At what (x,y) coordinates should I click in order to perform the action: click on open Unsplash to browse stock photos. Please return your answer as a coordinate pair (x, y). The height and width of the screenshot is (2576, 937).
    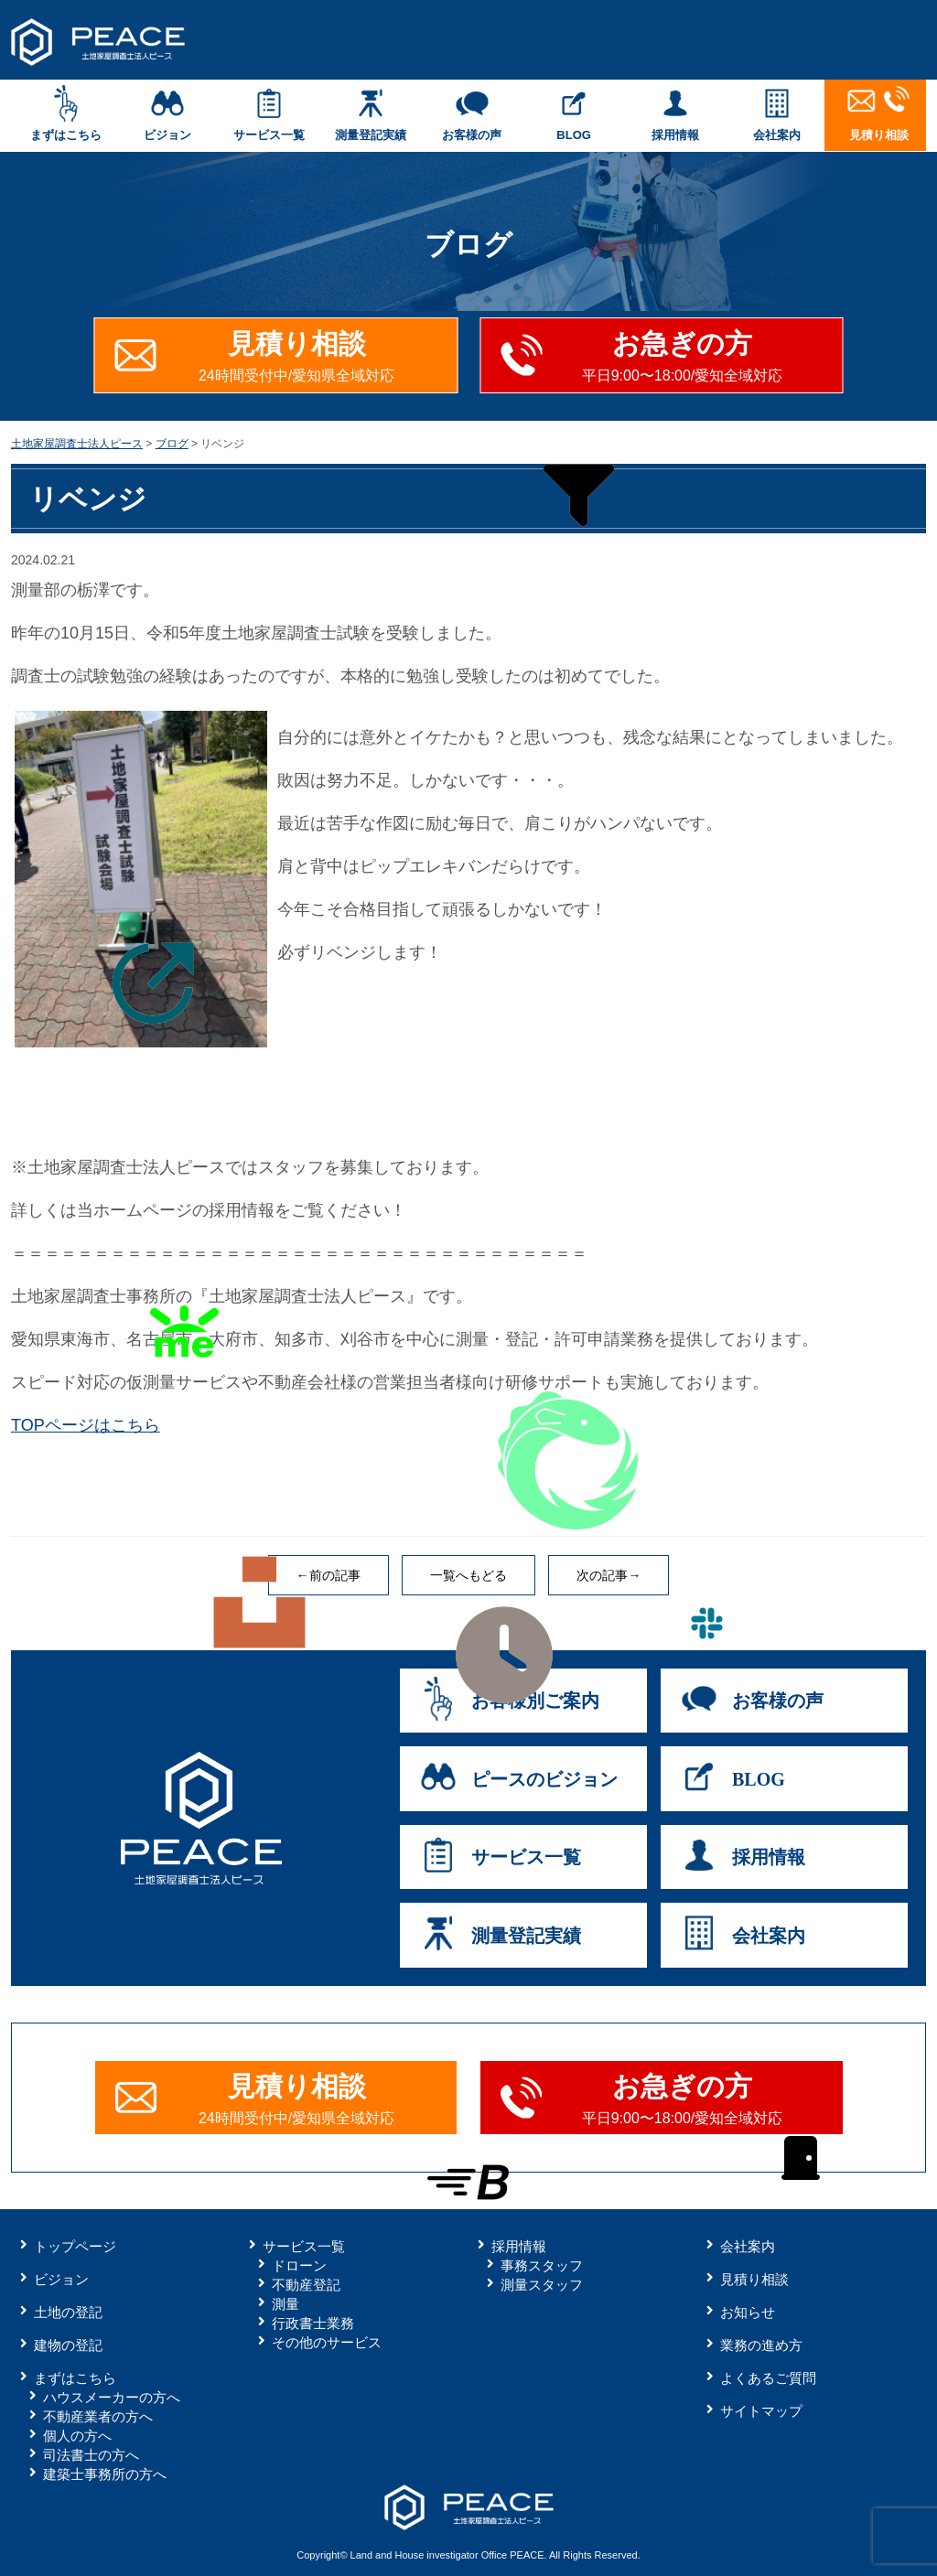
    Looking at the image, I should click on (259, 1602).